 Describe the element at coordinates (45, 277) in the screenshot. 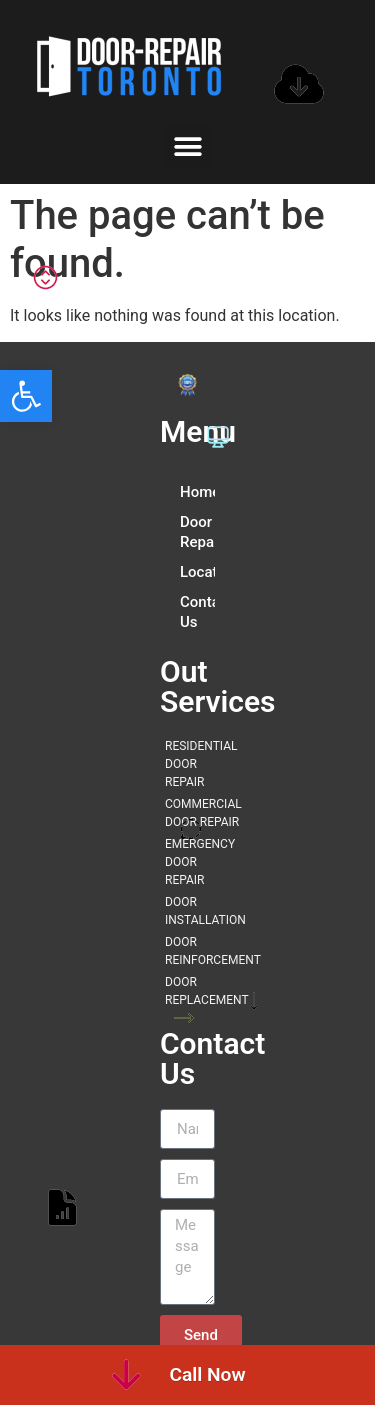

I see `expand or collapse a section` at that location.